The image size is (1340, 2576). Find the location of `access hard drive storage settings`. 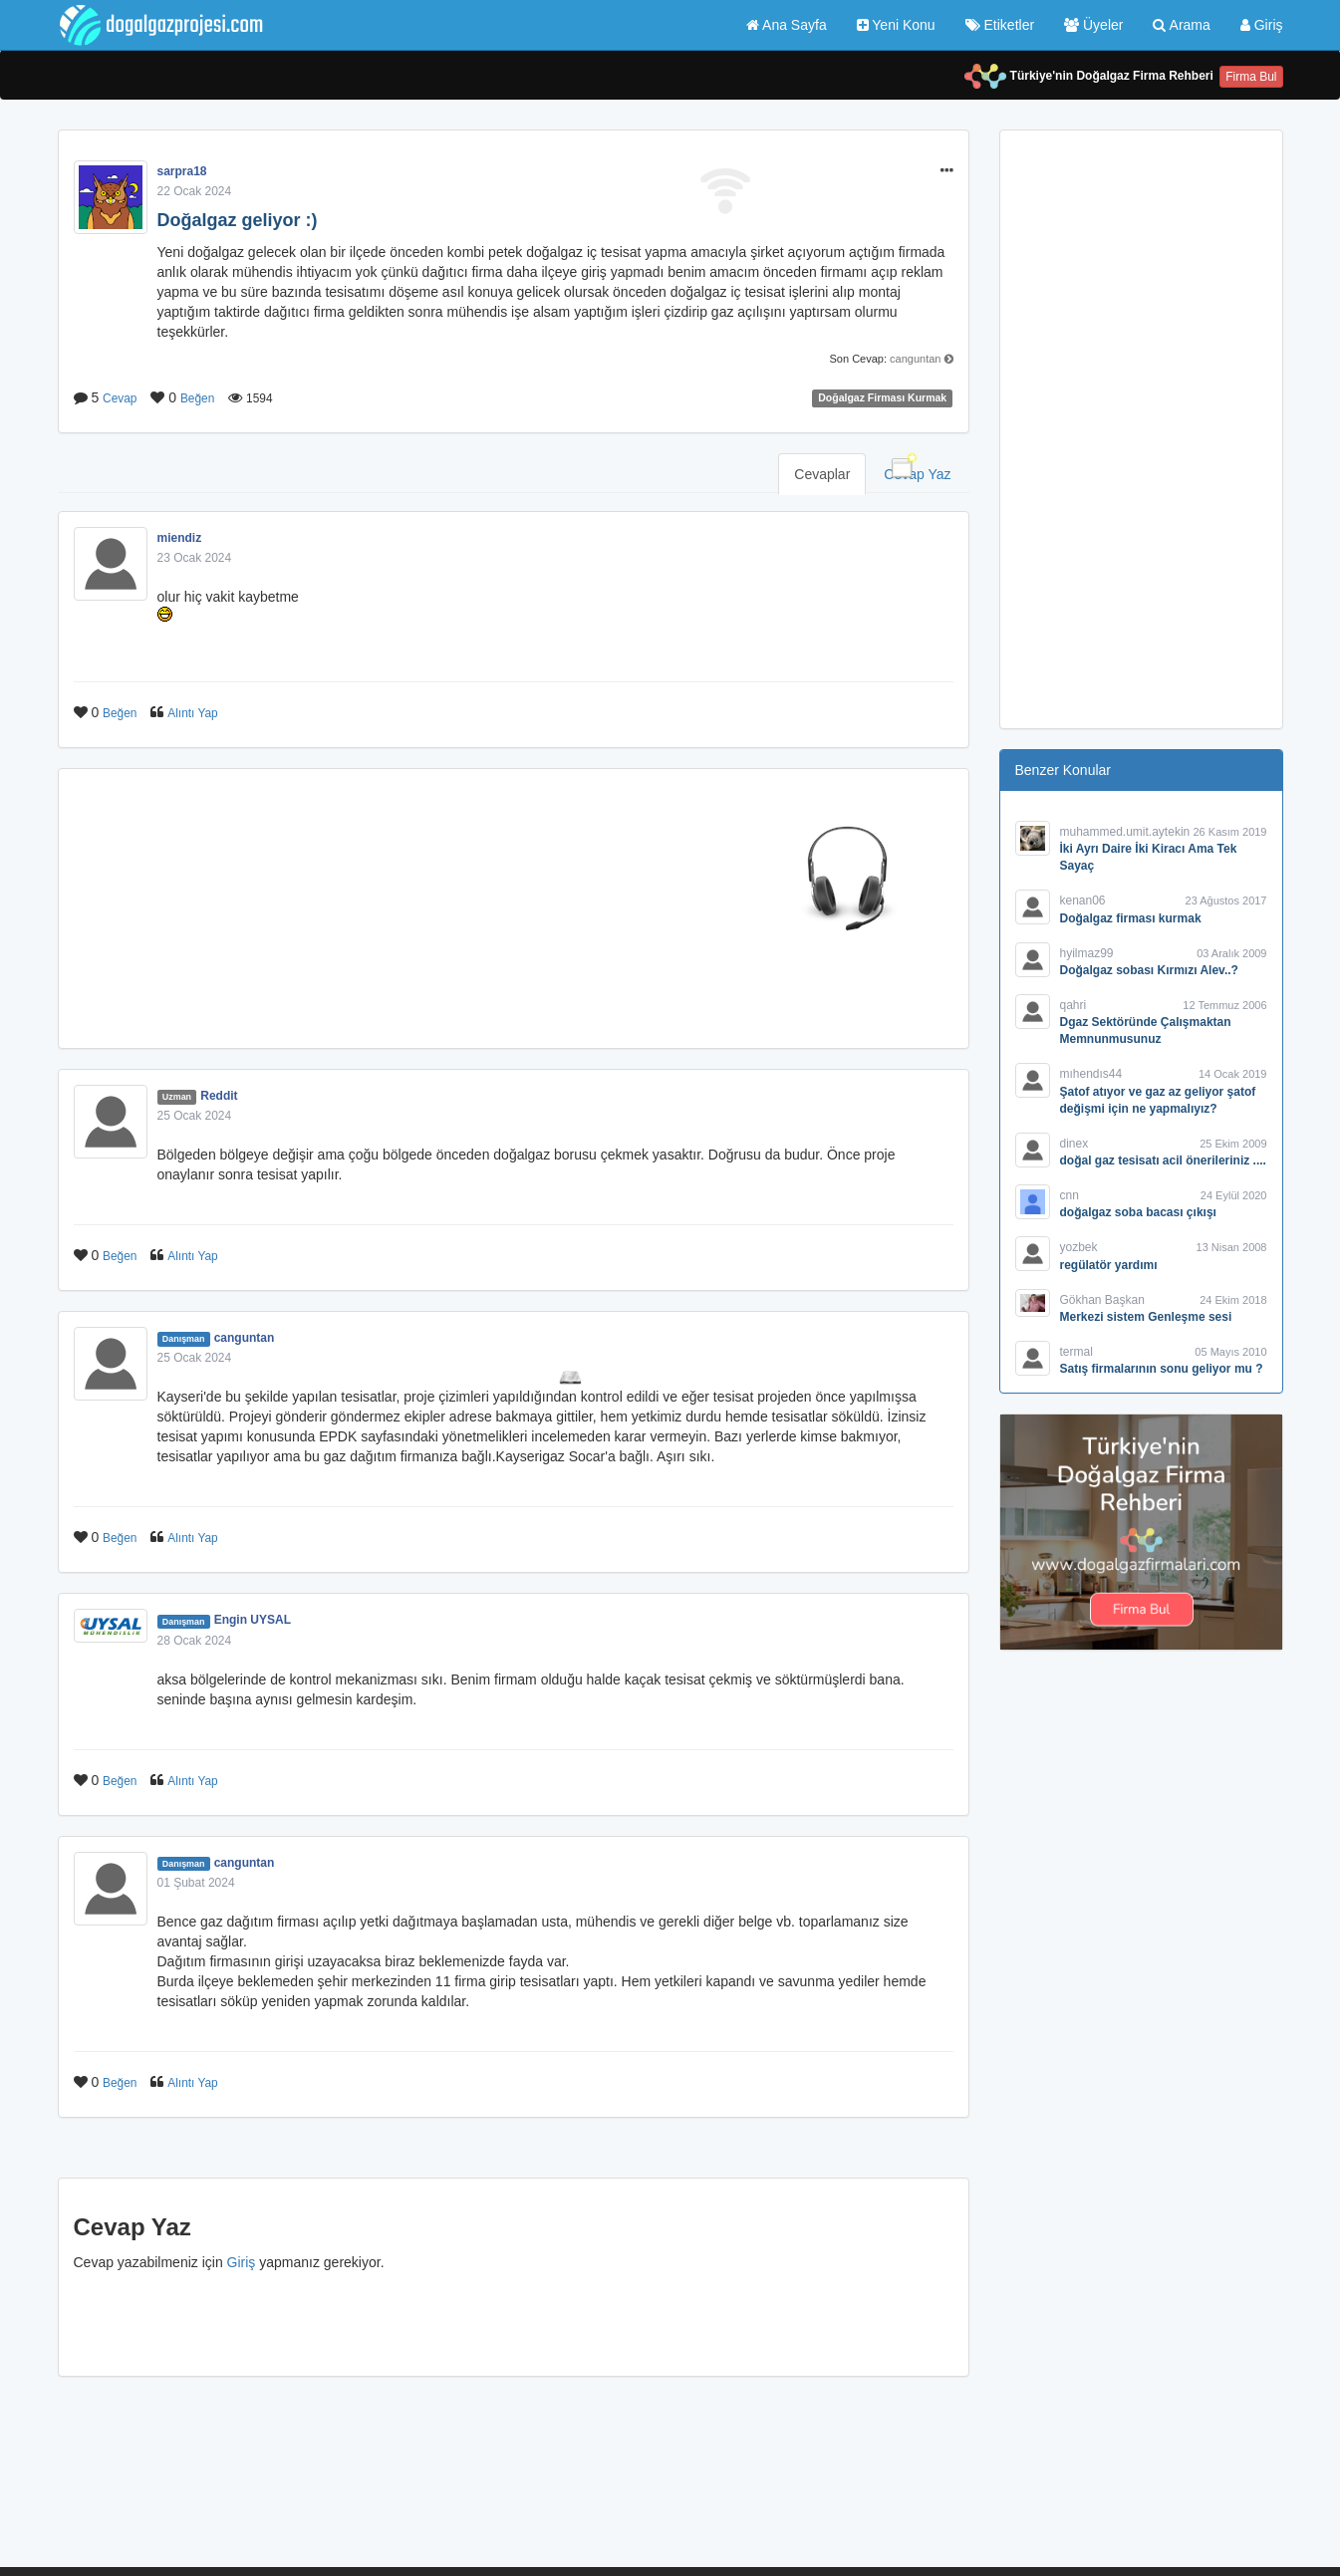

access hard drive storage settings is located at coordinates (570, 1378).